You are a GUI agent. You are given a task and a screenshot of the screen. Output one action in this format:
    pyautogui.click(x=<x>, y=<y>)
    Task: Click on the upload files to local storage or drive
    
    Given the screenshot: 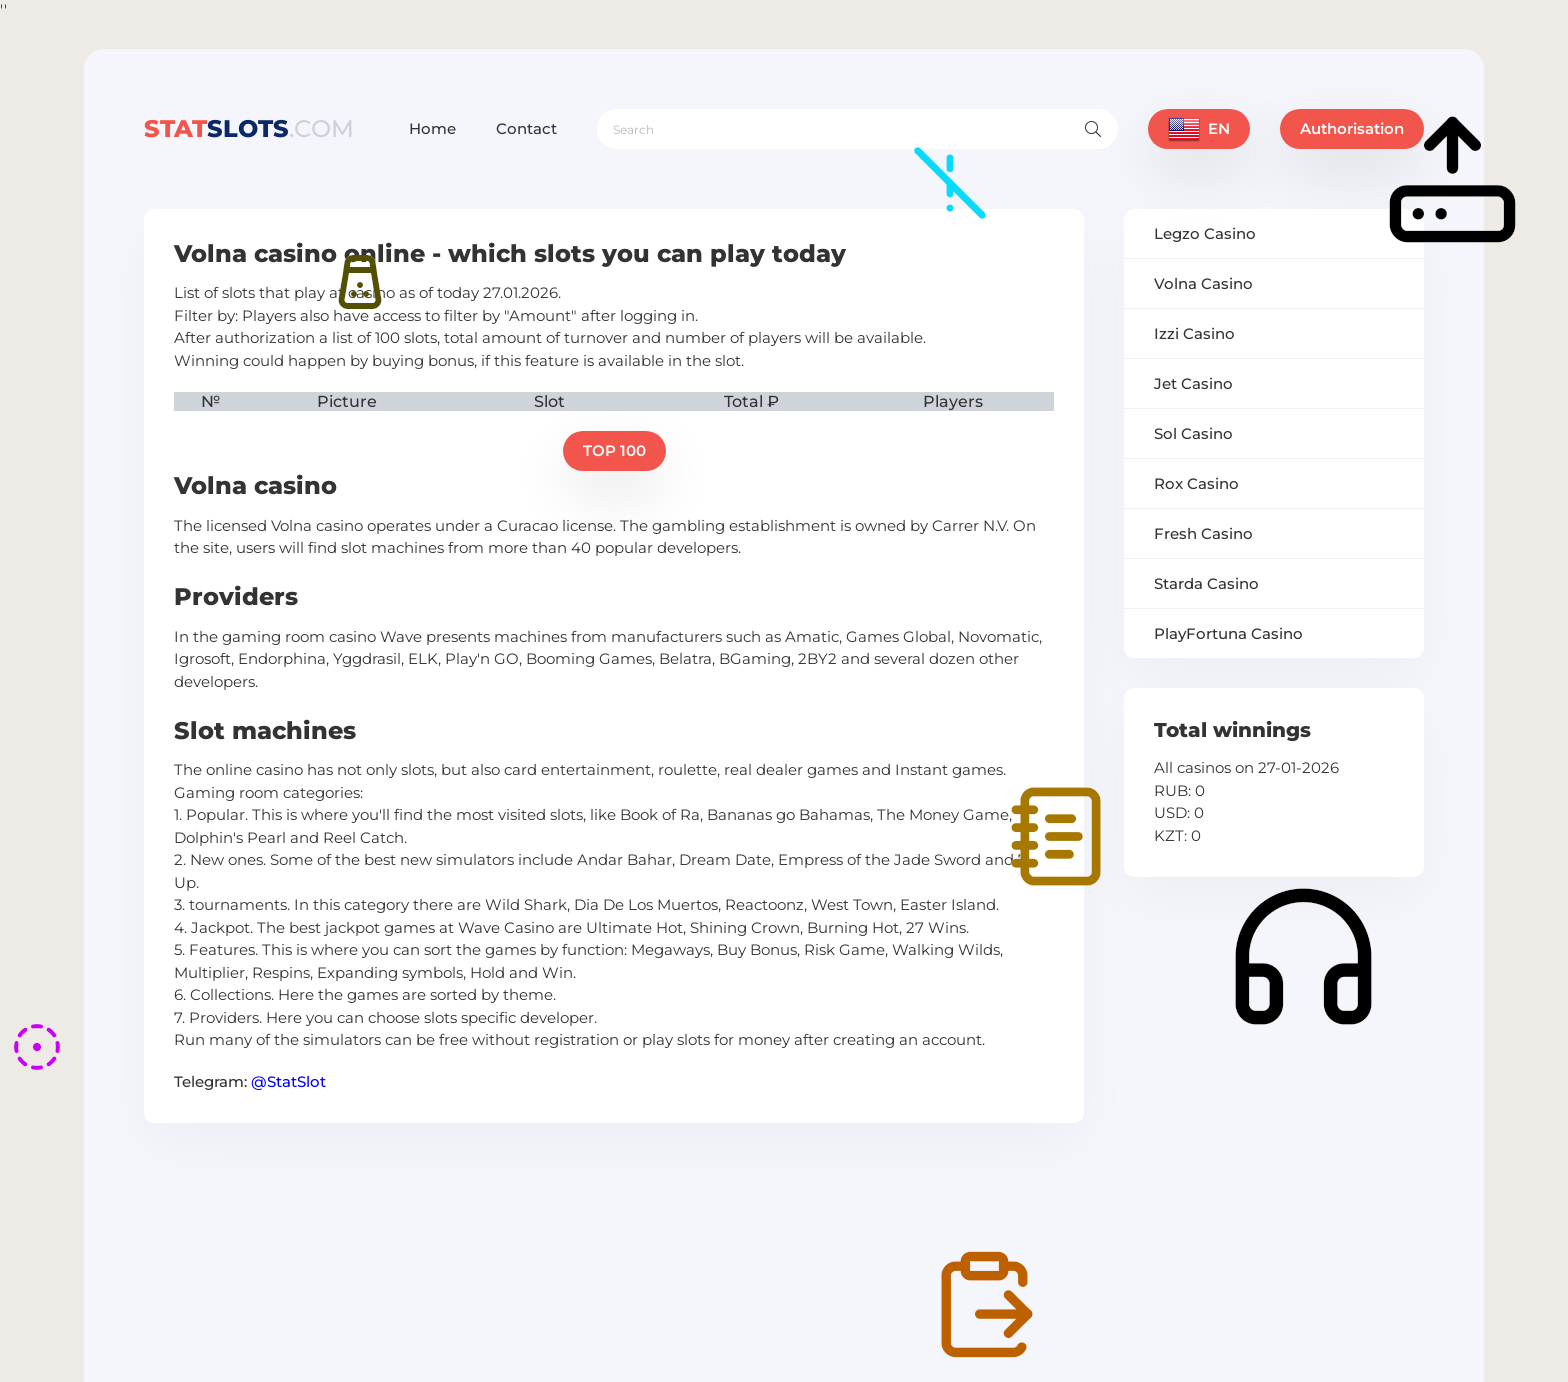 What is the action you would take?
    pyautogui.click(x=1452, y=179)
    